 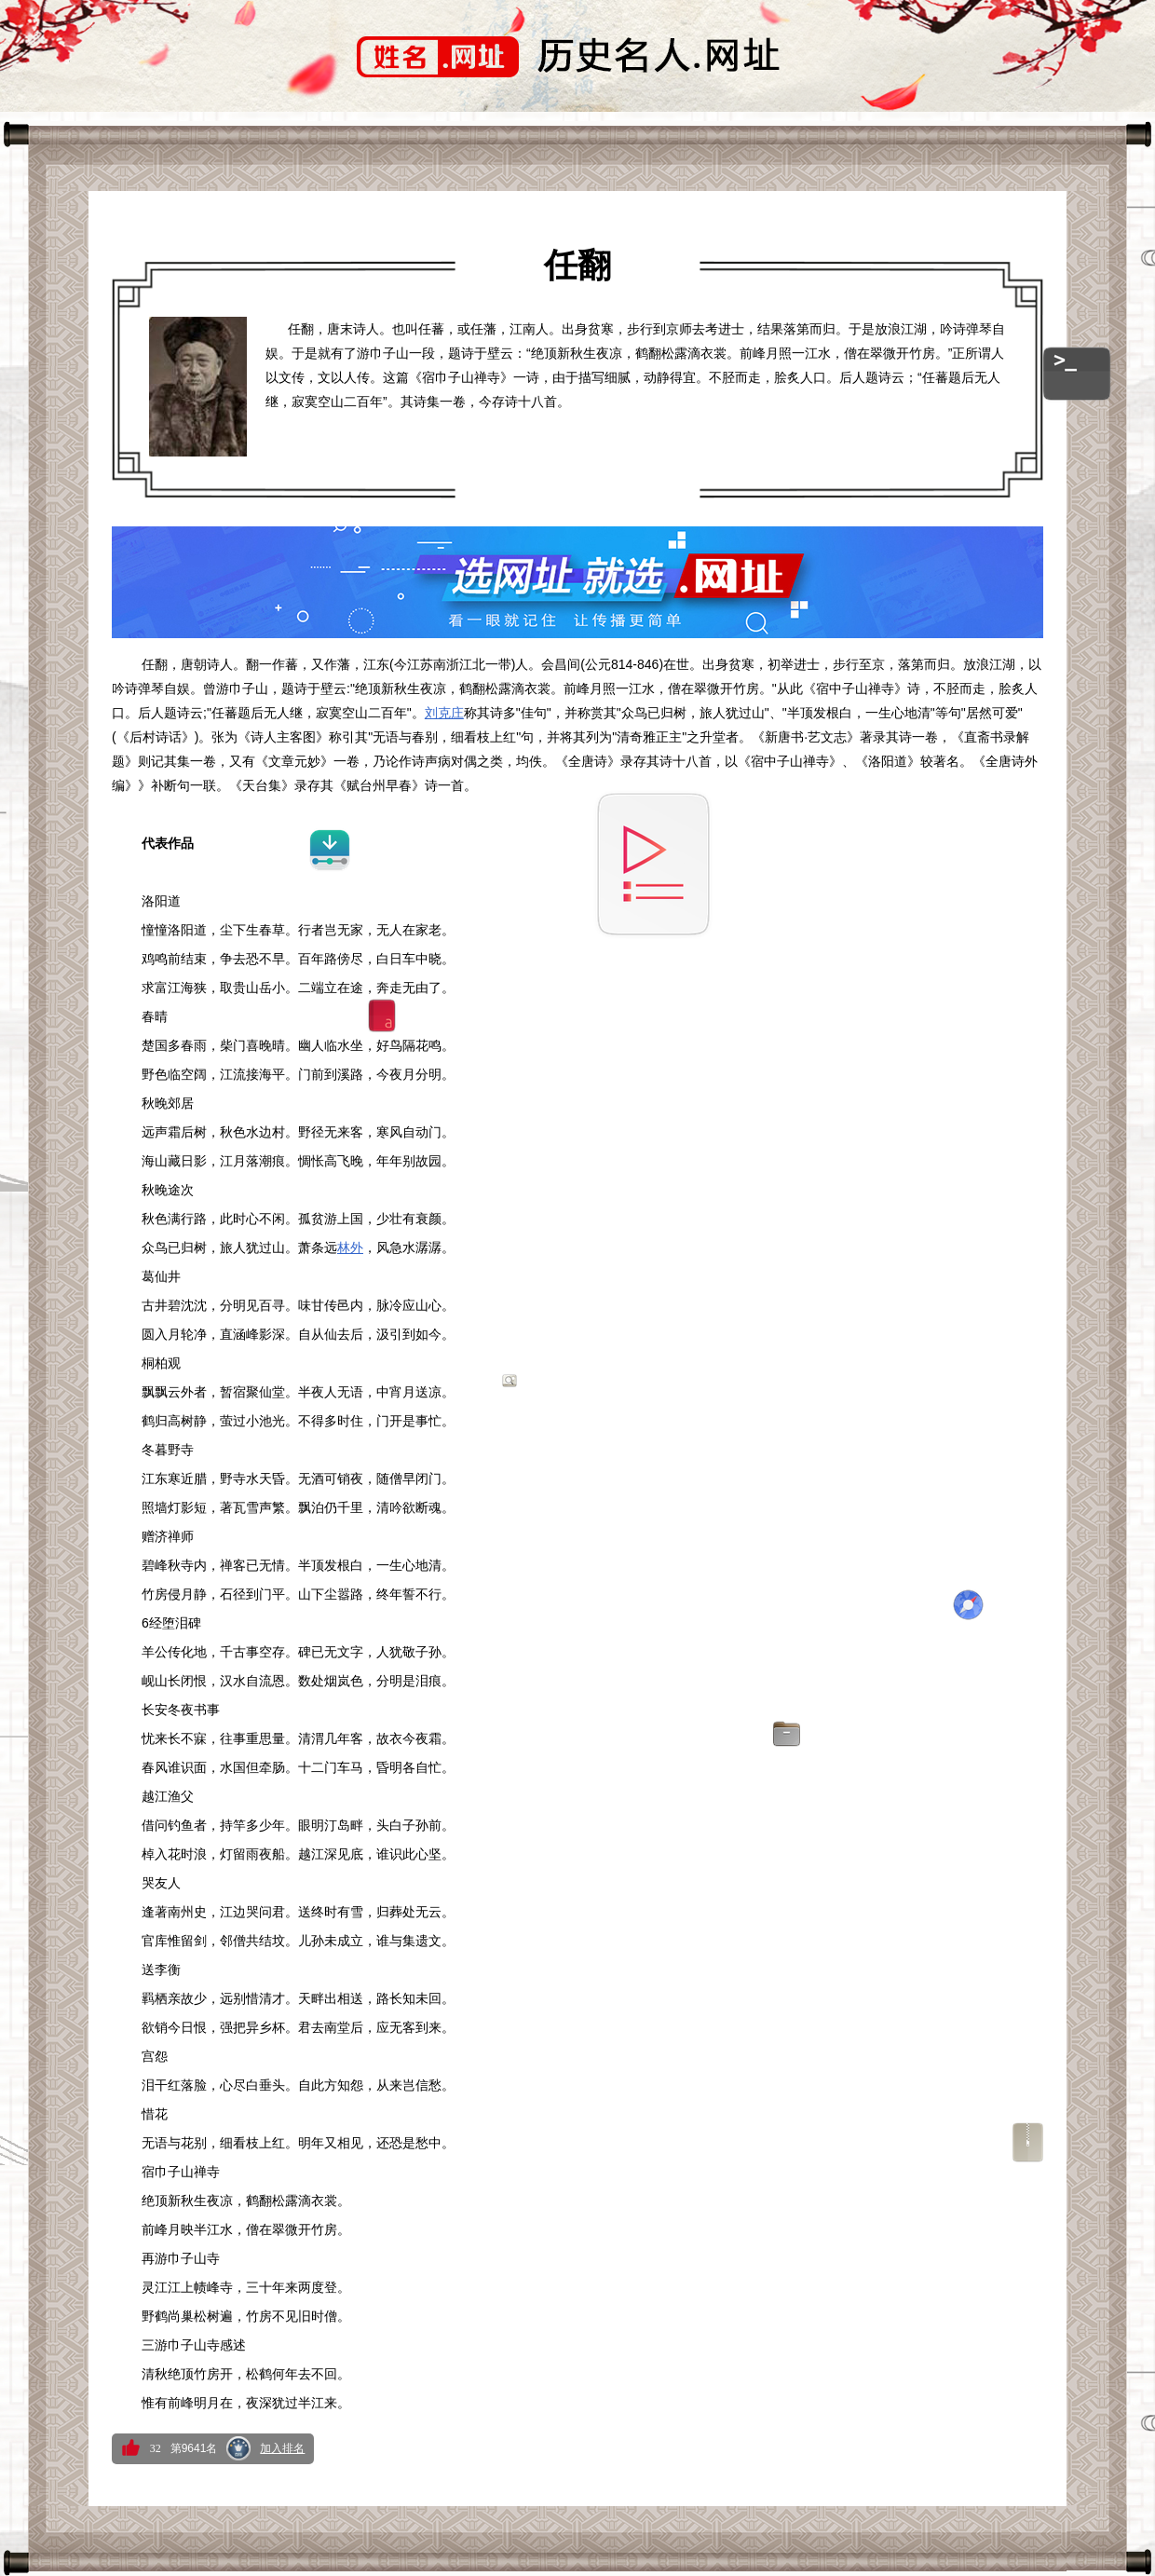 What do you see at coordinates (330, 850) in the screenshot?
I see `open the ubiquity installer application` at bounding box center [330, 850].